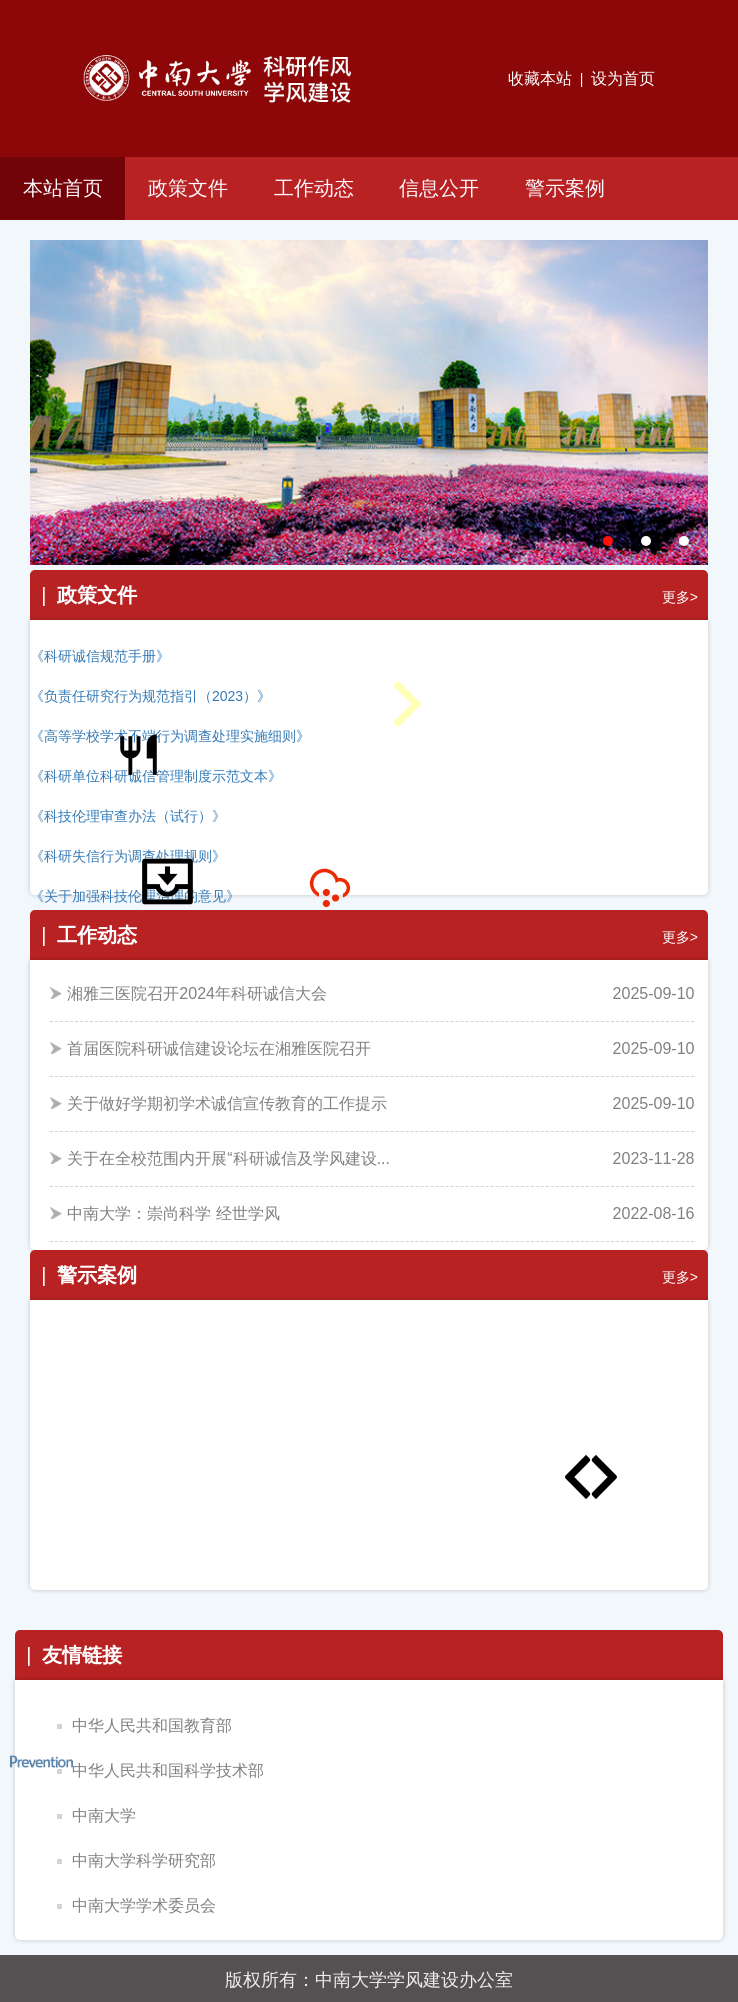 The image size is (738, 2002). What do you see at coordinates (41, 1761) in the screenshot?
I see `prevention magazine brand logo` at bounding box center [41, 1761].